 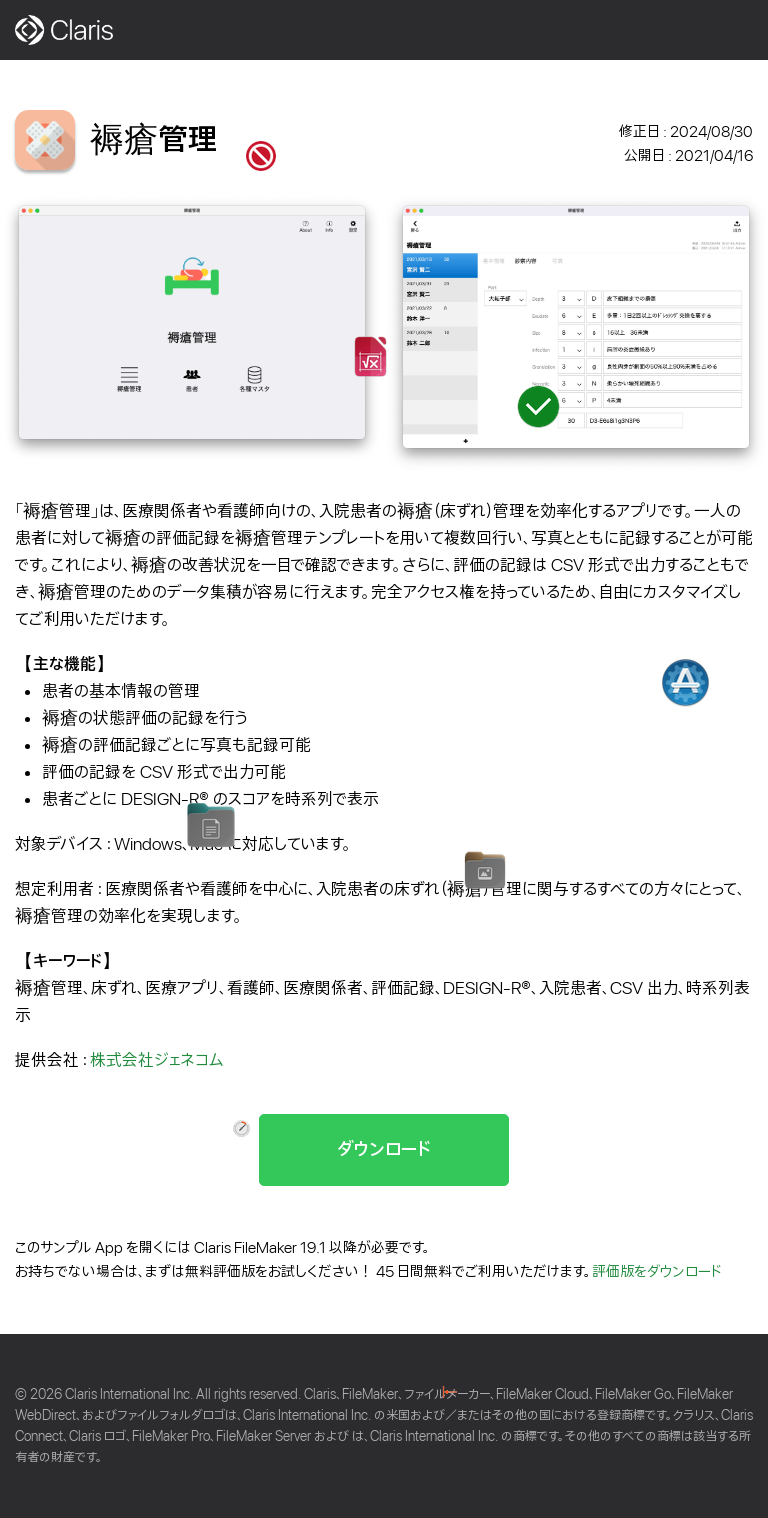 I want to click on go to the first item in a list or sequence, so click(x=450, y=1392).